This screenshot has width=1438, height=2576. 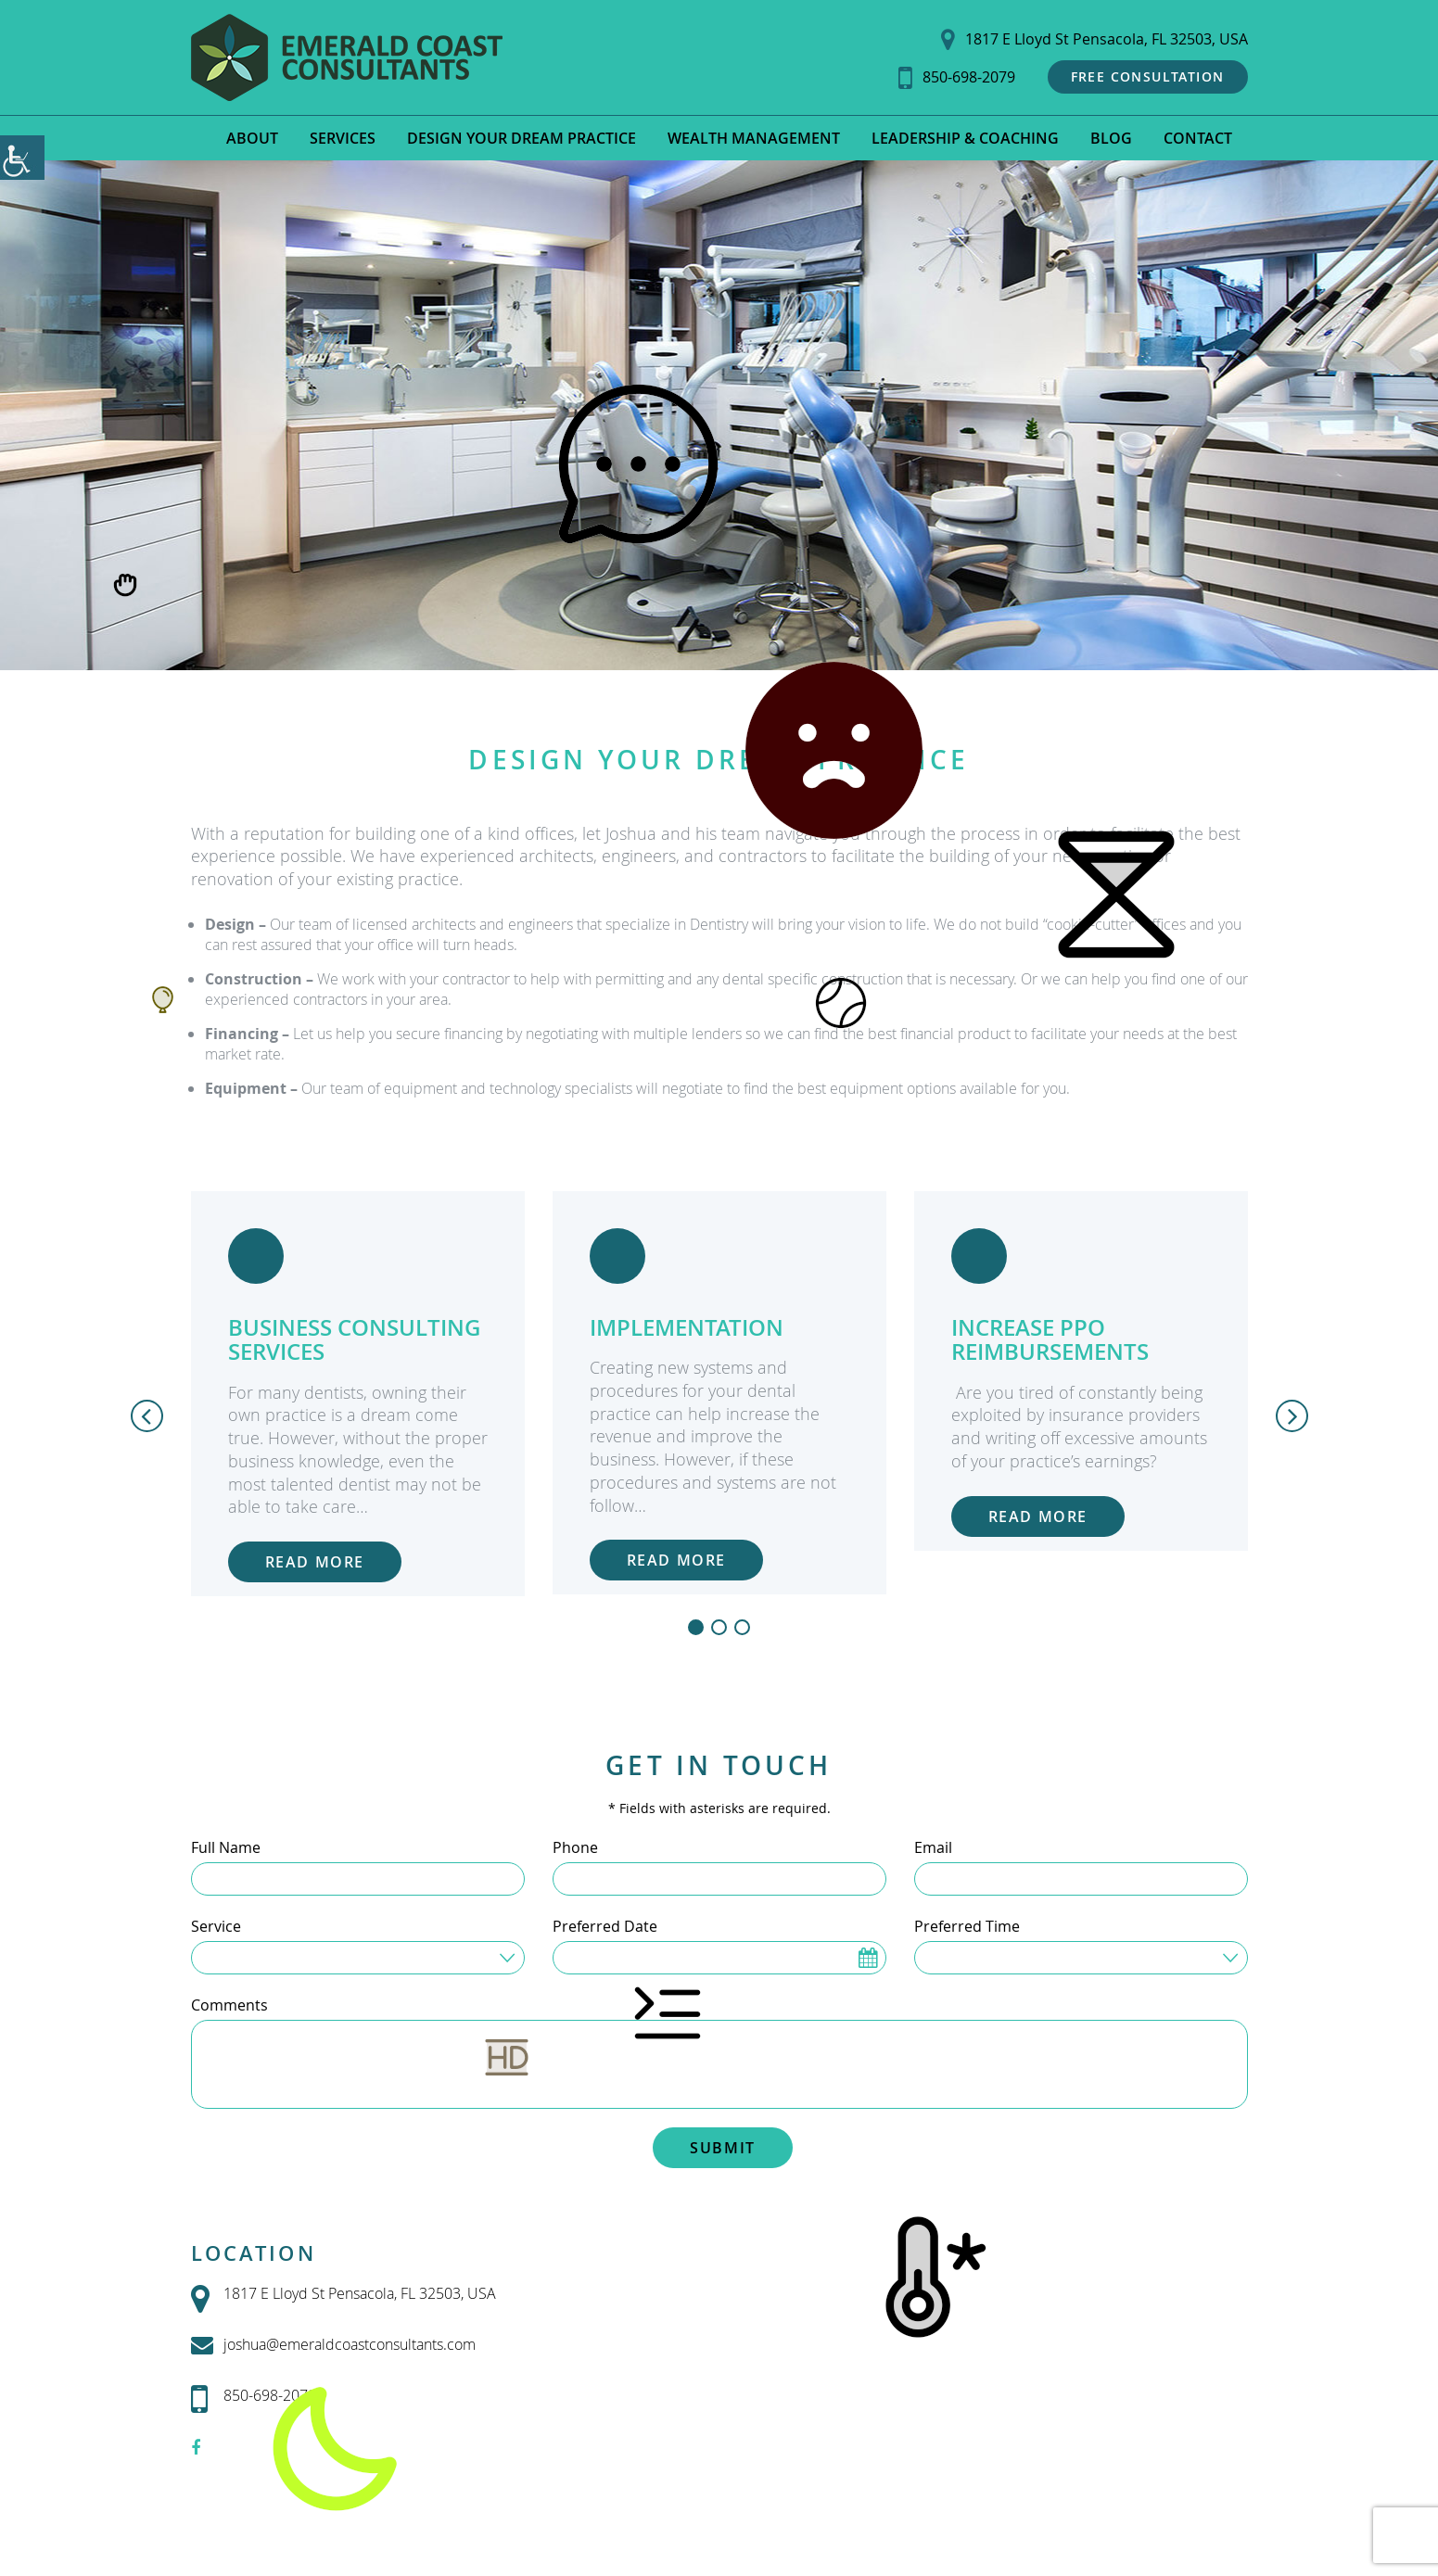 What do you see at coordinates (331, 2452) in the screenshot?
I see `toggle dark mode or night theme` at bounding box center [331, 2452].